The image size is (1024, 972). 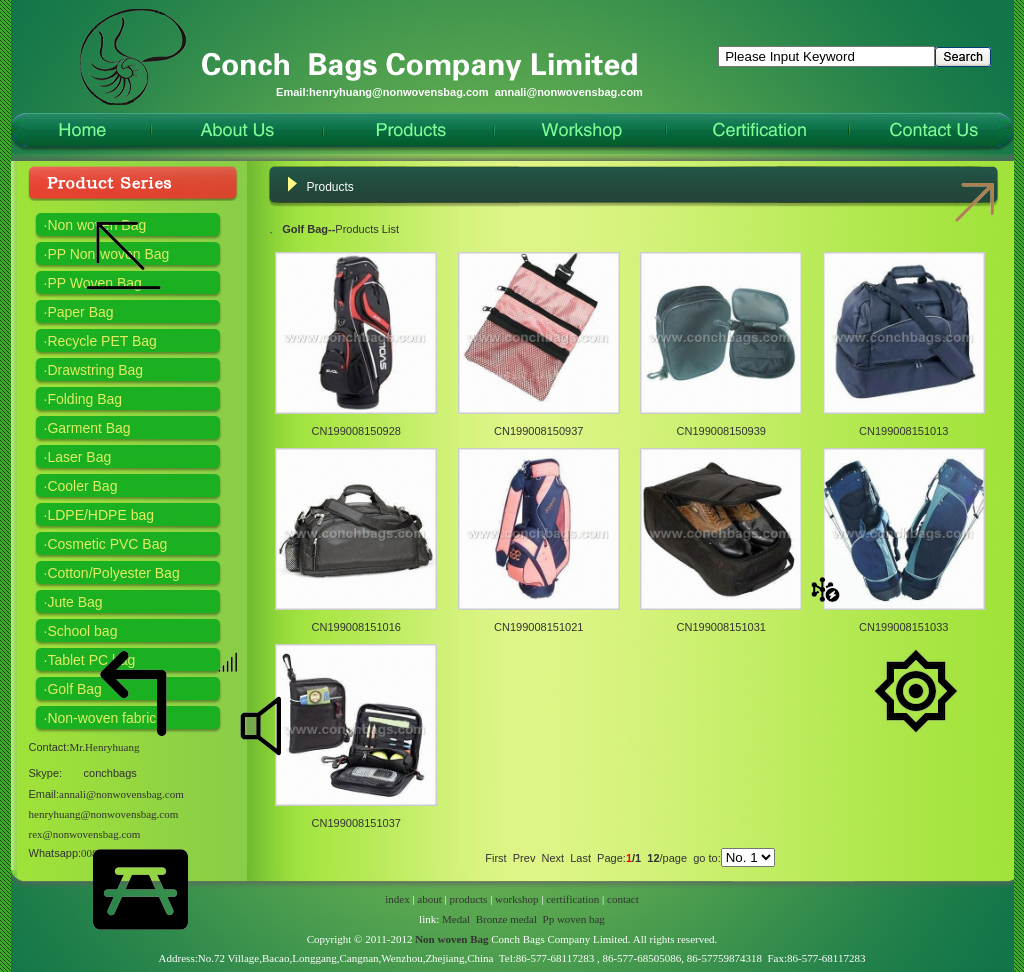 What do you see at coordinates (825, 589) in the screenshot?
I see `access AI-powered network automation` at bounding box center [825, 589].